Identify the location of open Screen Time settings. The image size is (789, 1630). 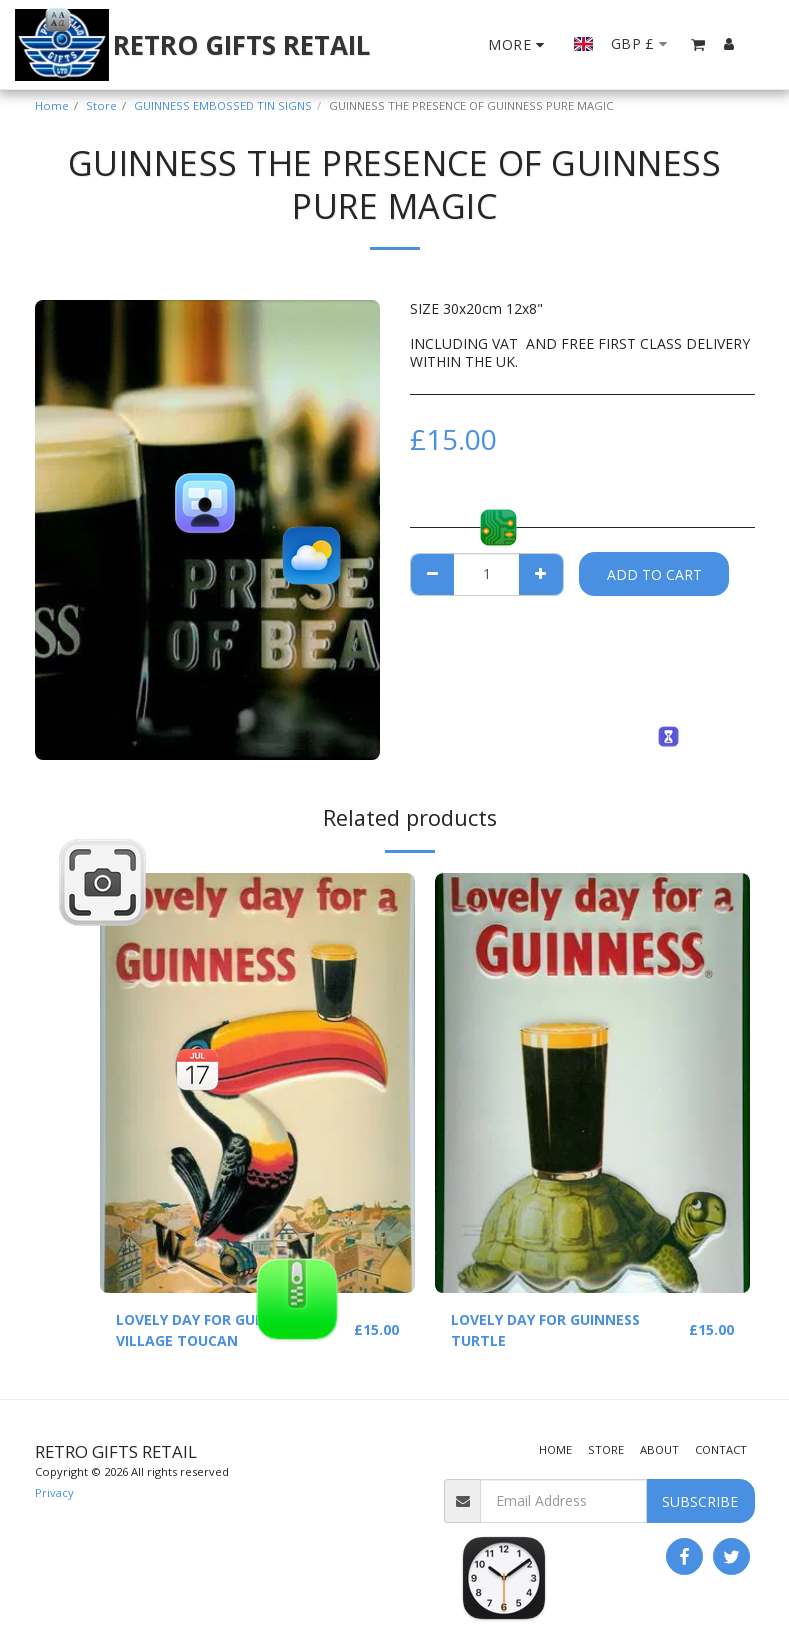
(668, 736).